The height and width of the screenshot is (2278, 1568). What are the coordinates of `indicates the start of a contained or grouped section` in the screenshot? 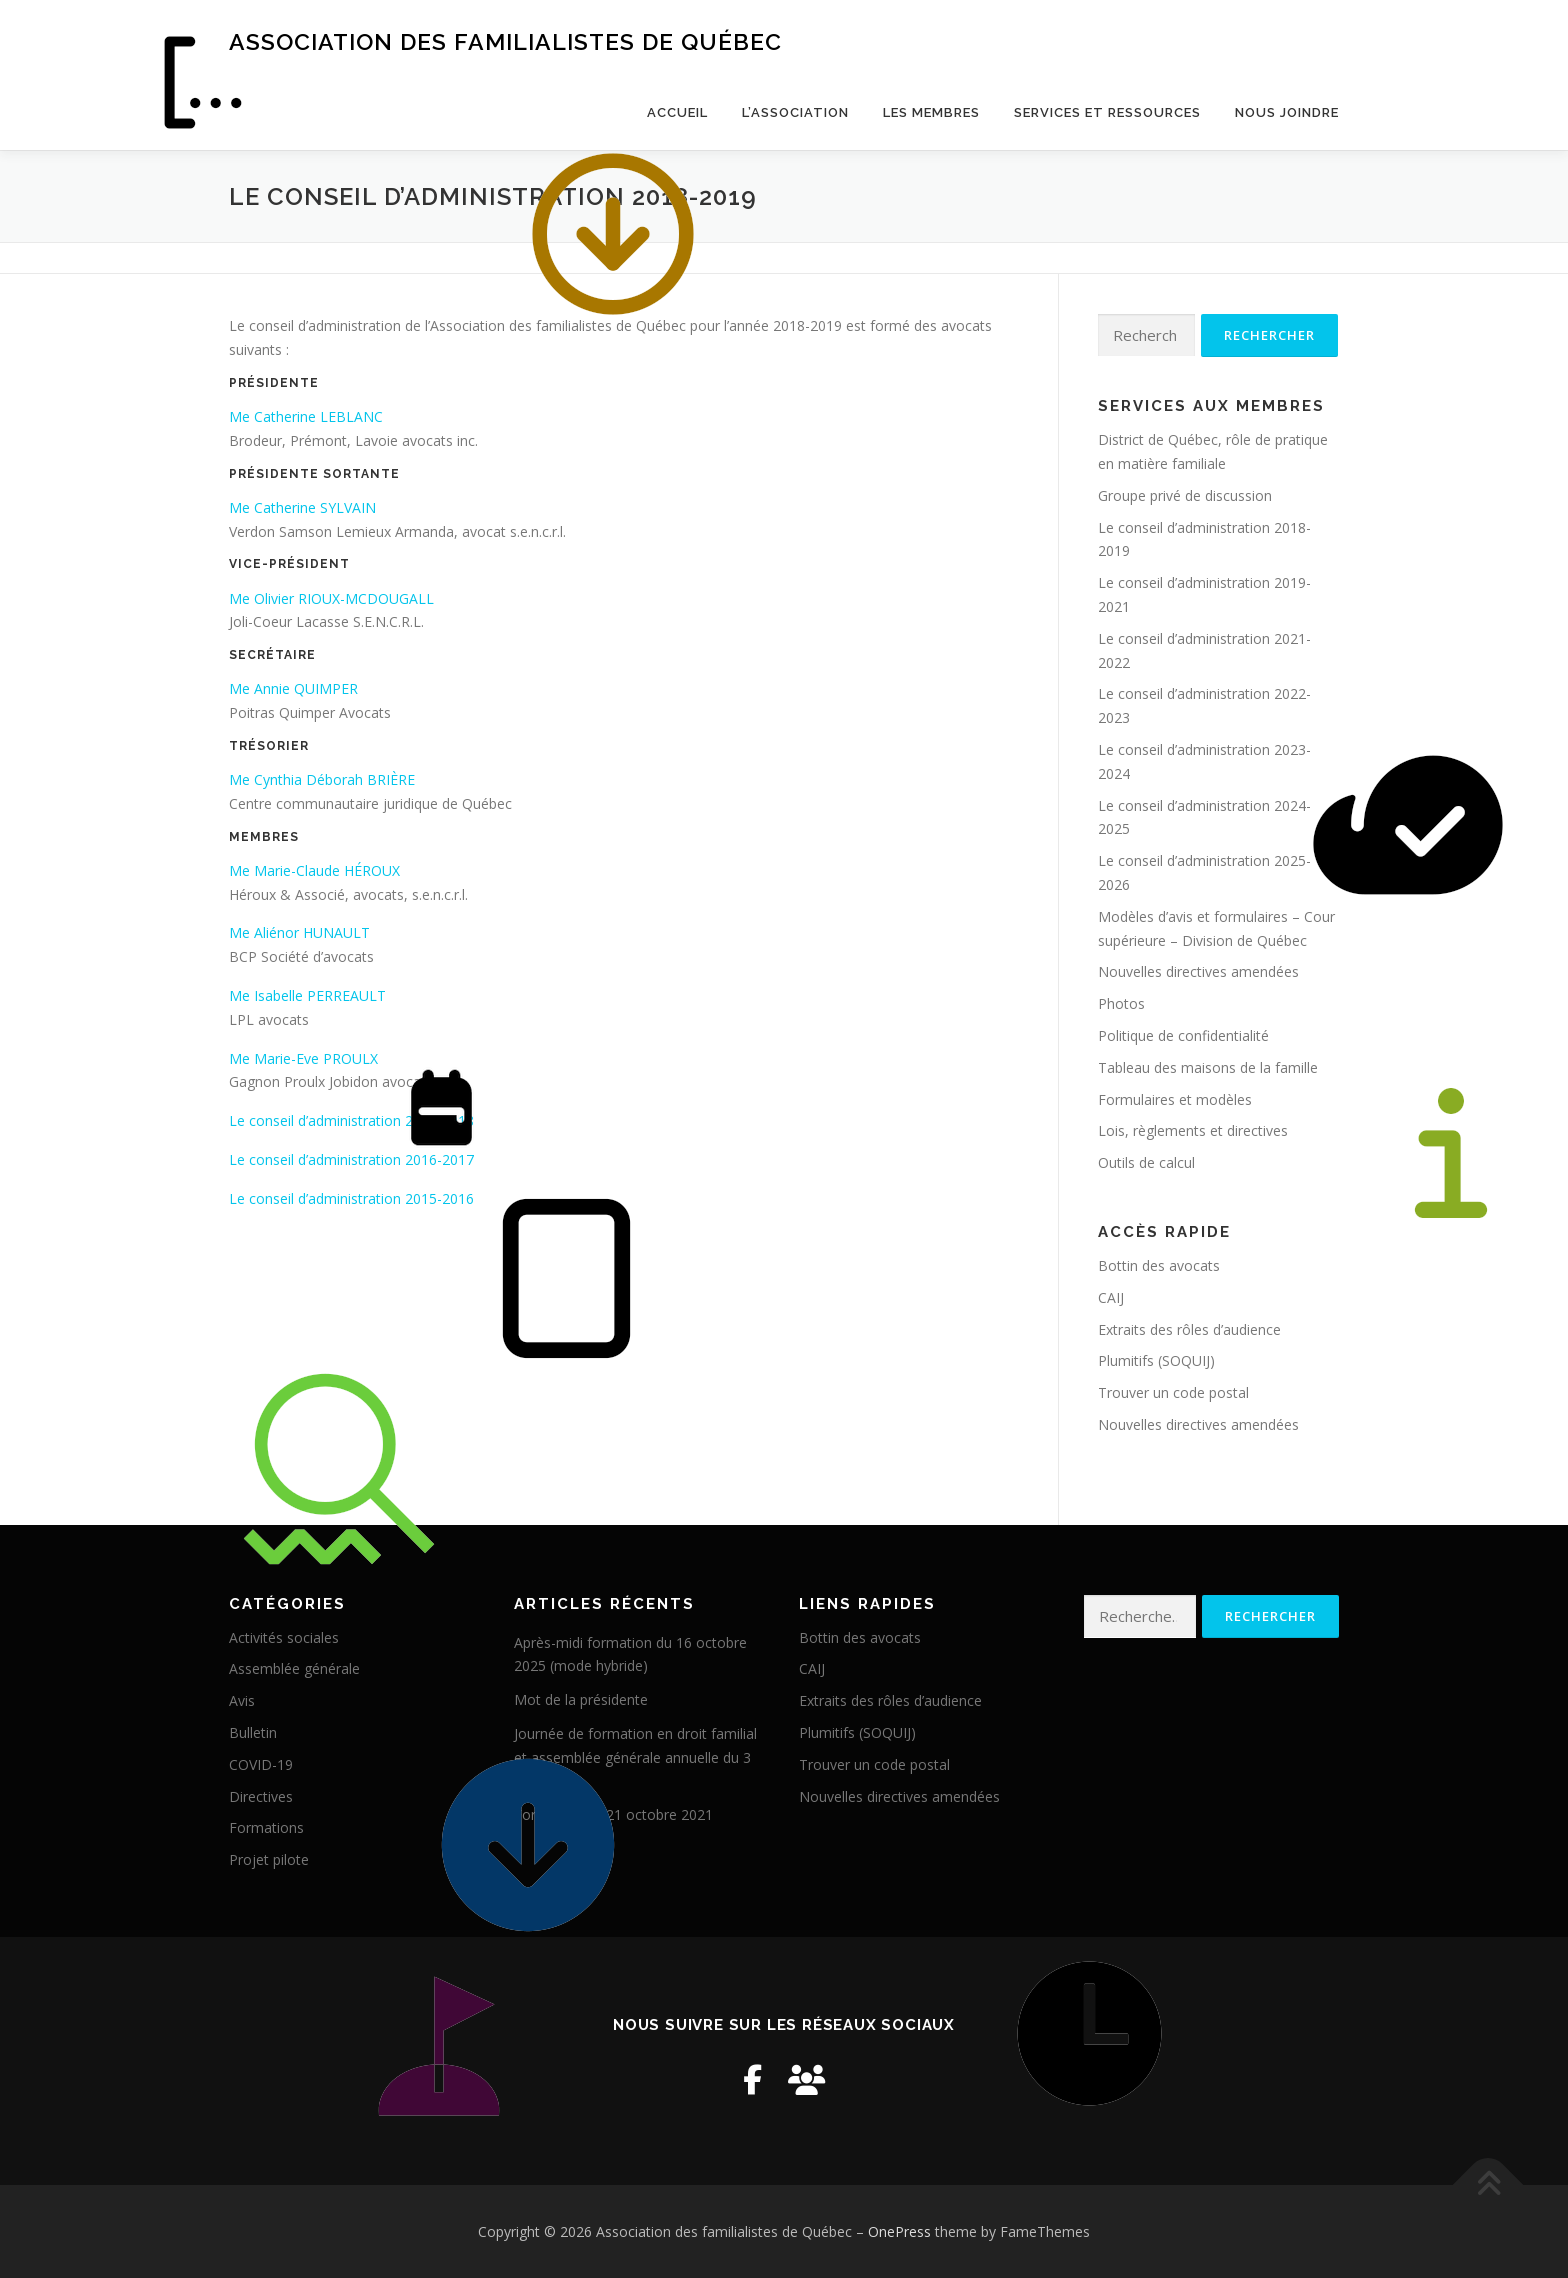 It's located at (205, 82).